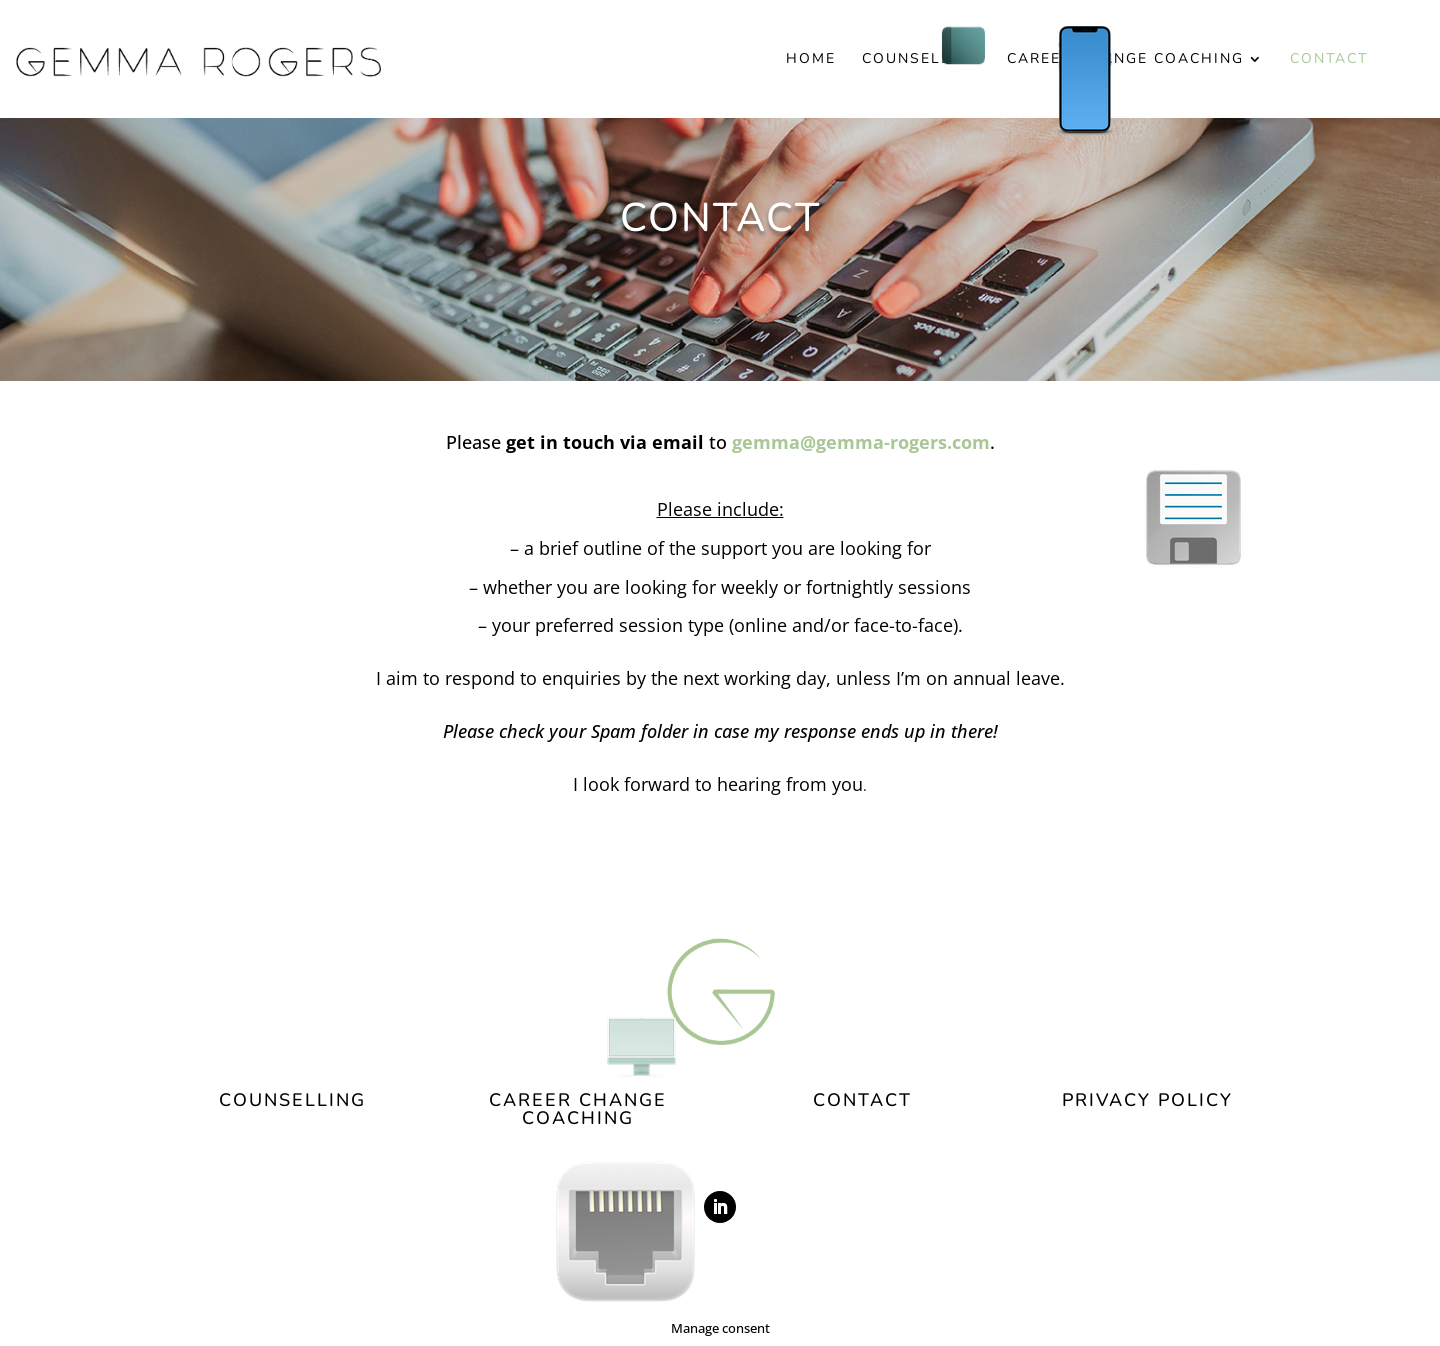  What do you see at coordinates (963, 44) in the screenshot?
I see `access the desktop folder` at bounding box center [963, 44].